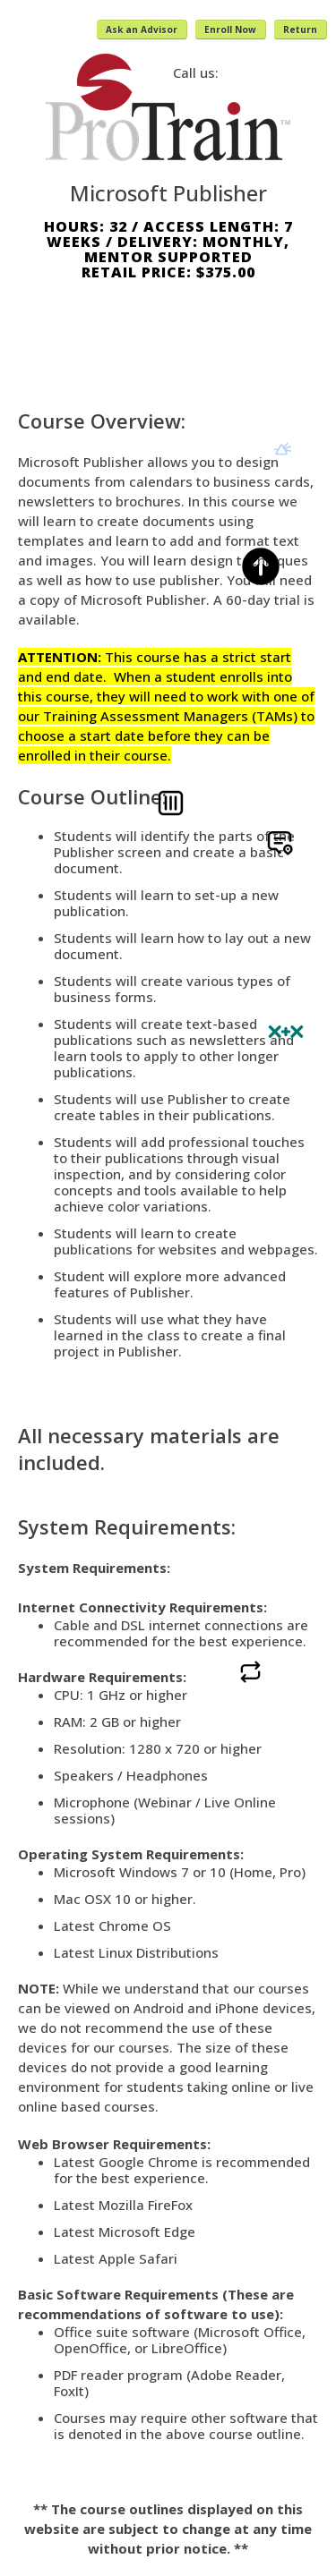 The width and height of the screenshot is (336, 2576). Describe the element at coordinates (282, 448) in the screenshot. I see `toggle light refraction or prism effect` at that location.